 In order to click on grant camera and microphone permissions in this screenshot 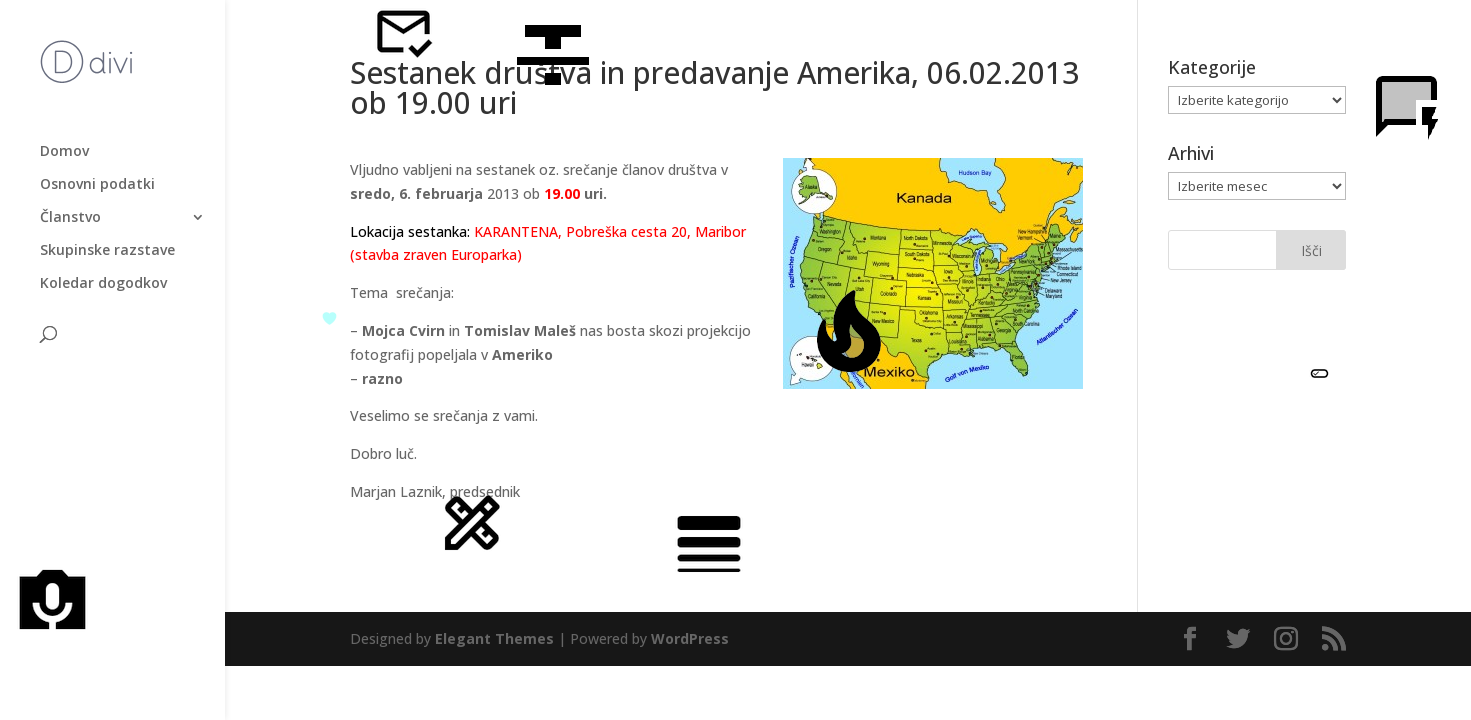, I will do `click(52, 599)`.